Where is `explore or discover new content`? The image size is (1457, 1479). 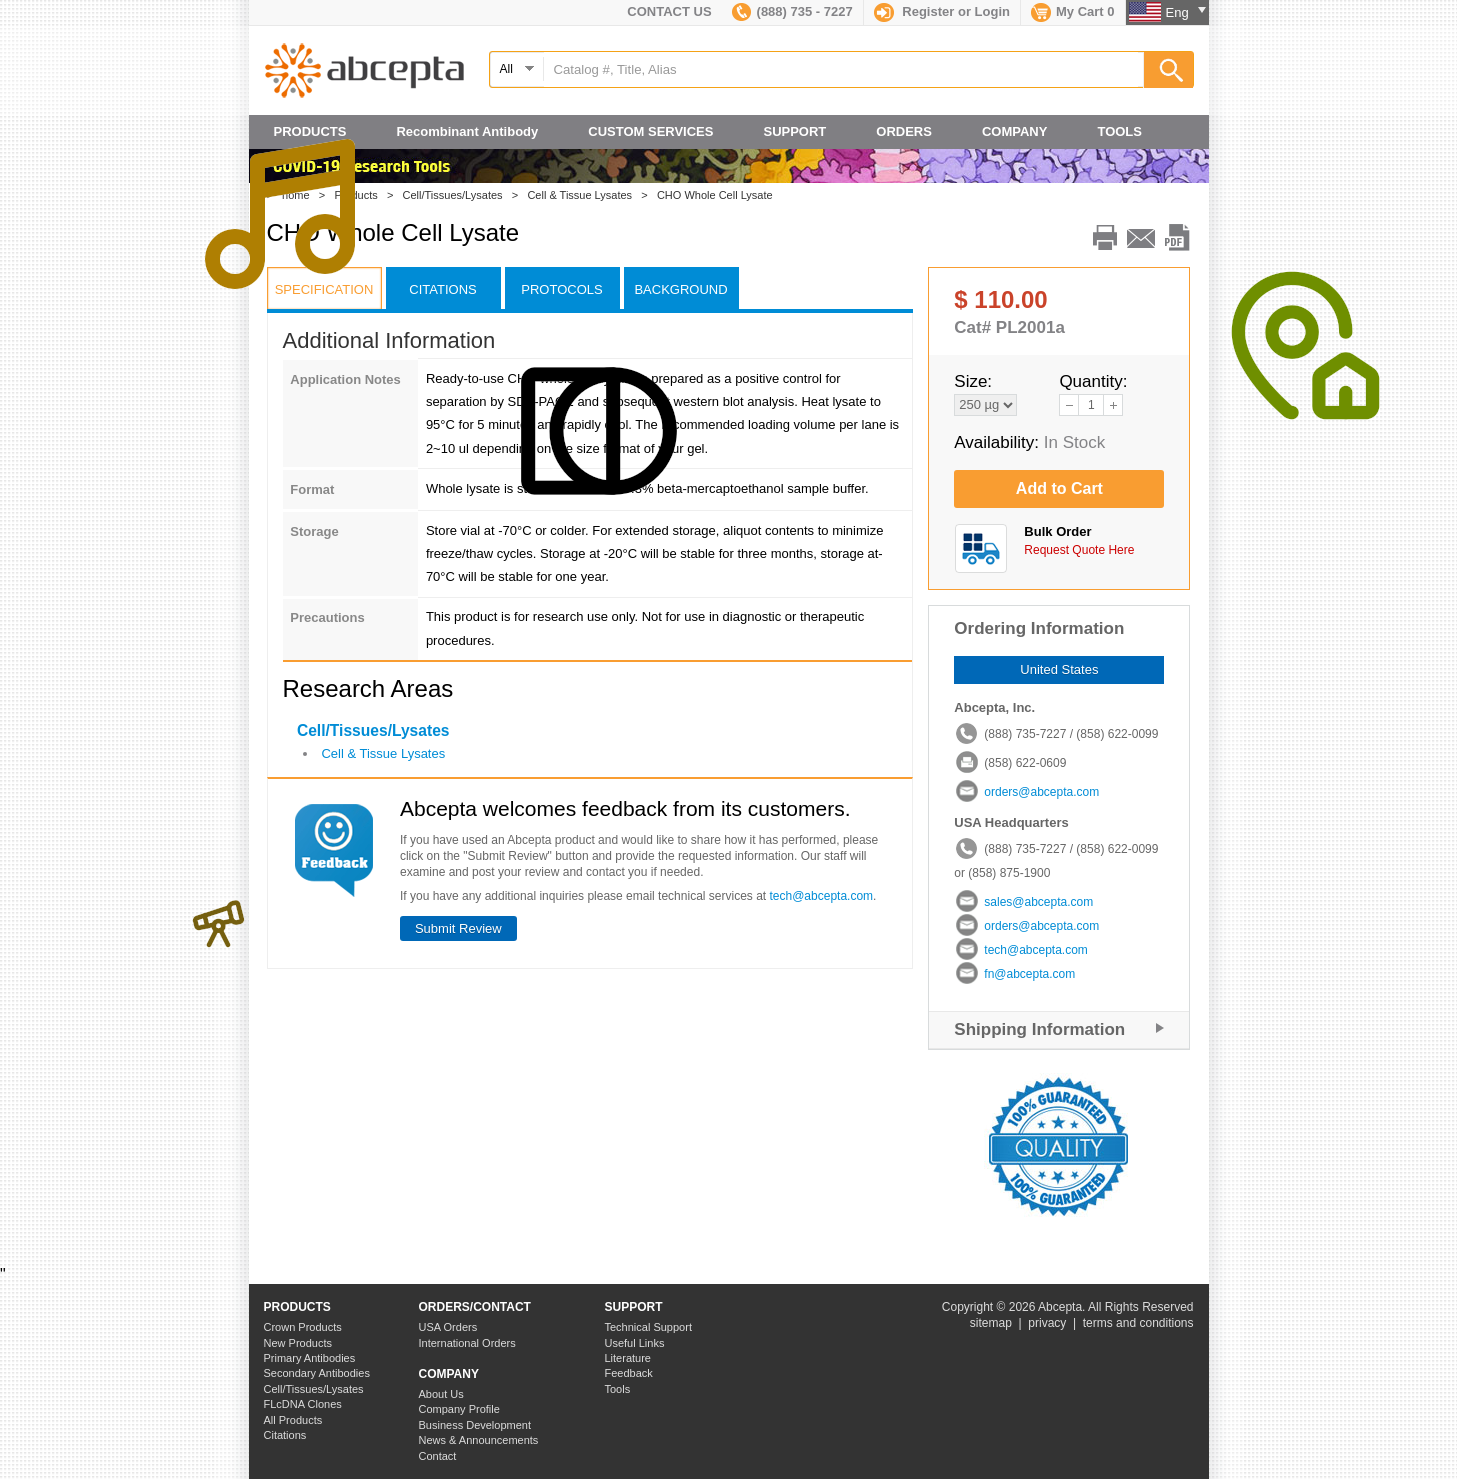 explore or discover new content is located at coordinates (218, 923).